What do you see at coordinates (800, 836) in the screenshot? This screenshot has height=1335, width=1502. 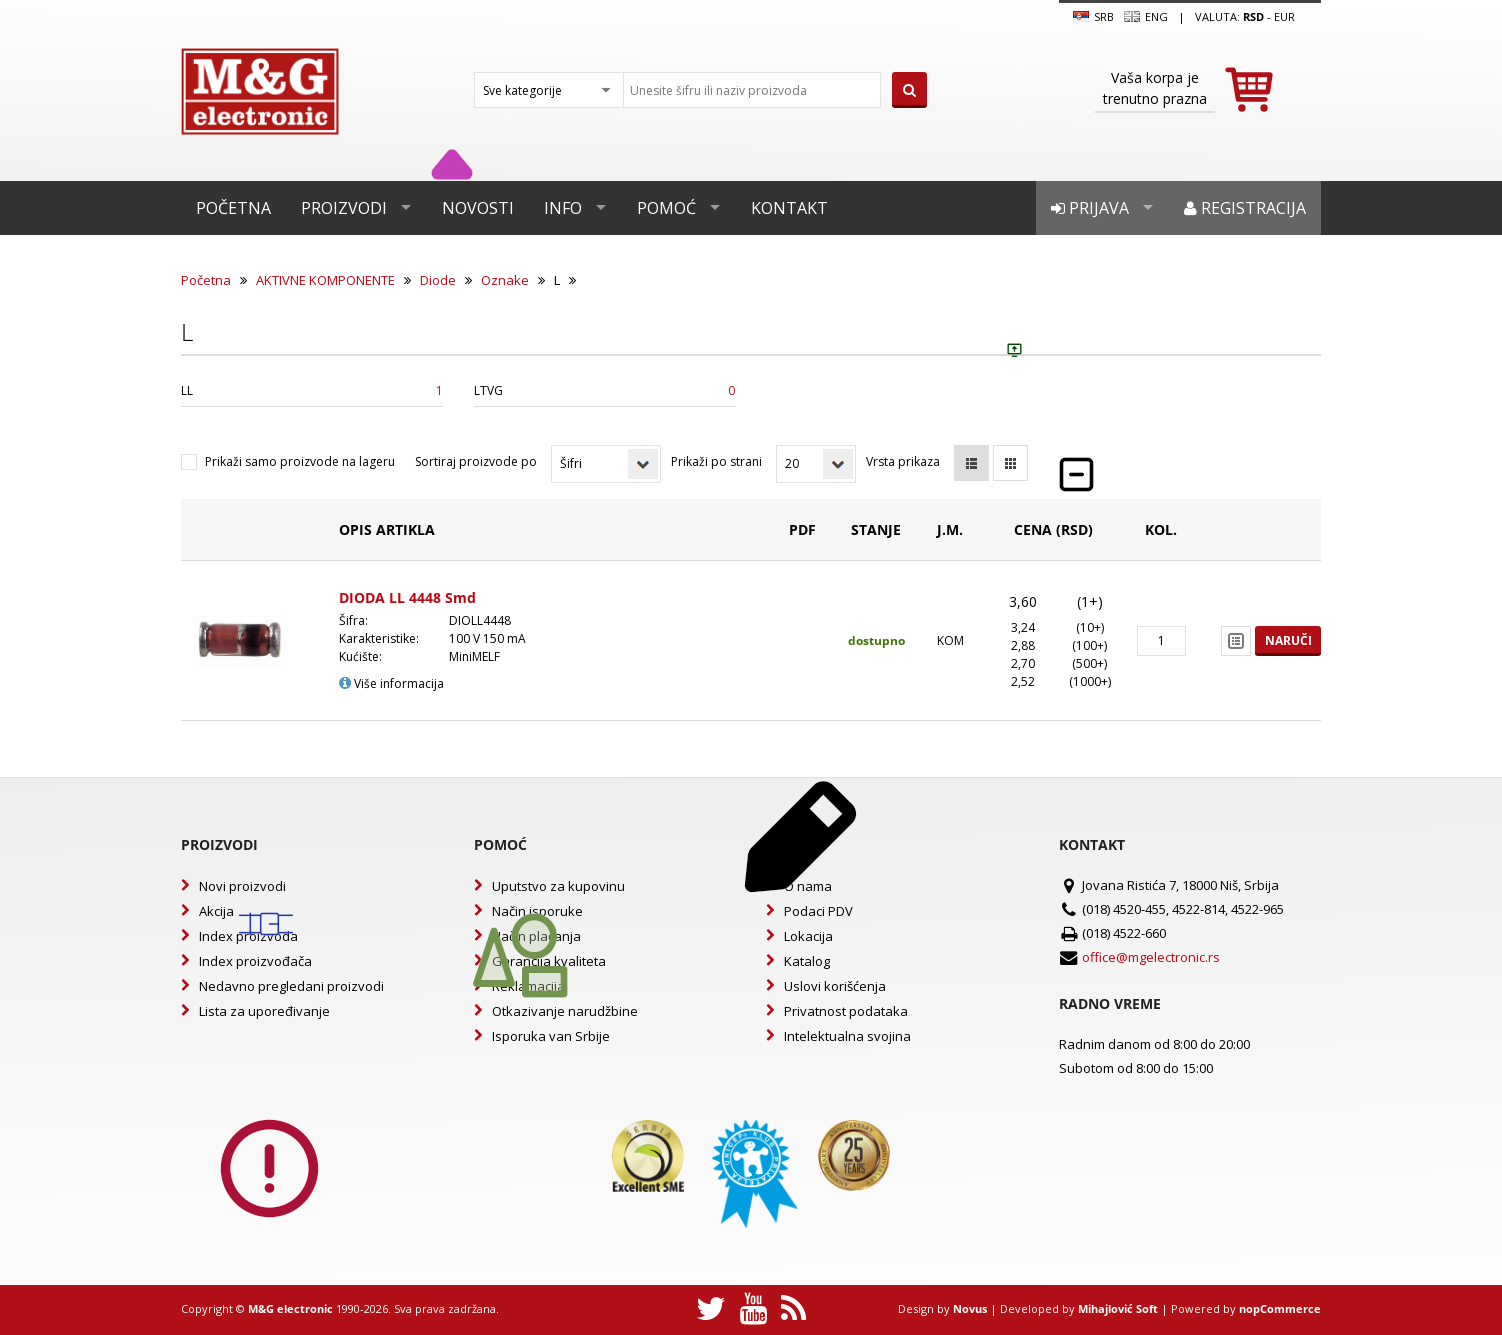 I see `edit or modify content` at bounding box center [800, 836].